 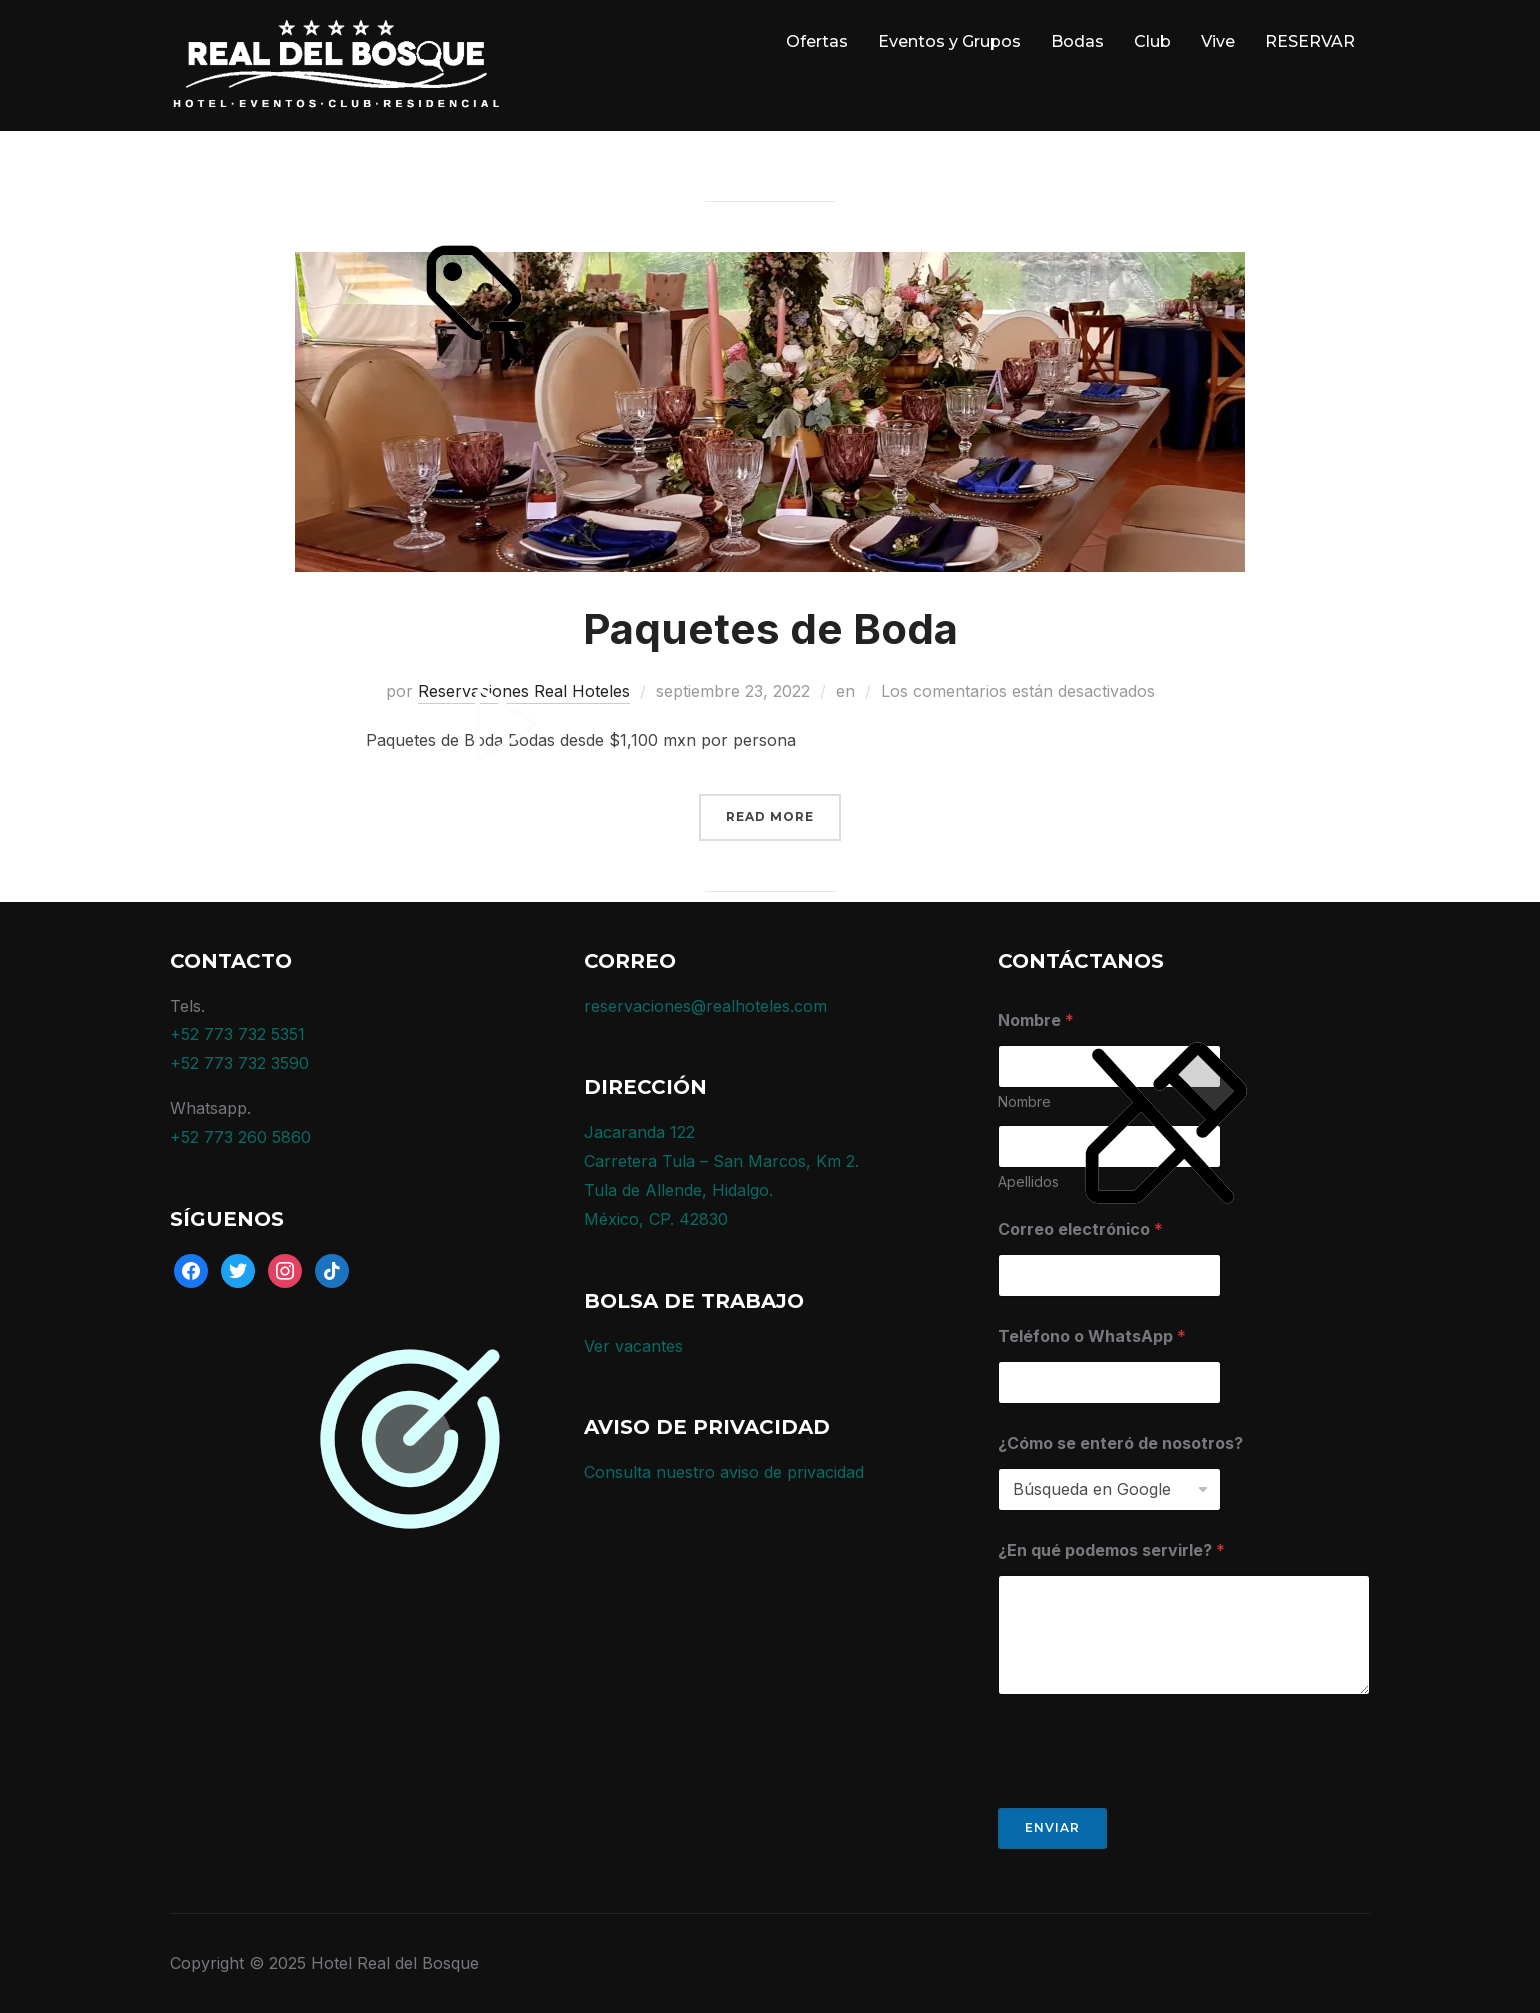 I want to click on set a goal or target, so click(x=410, y=1439).